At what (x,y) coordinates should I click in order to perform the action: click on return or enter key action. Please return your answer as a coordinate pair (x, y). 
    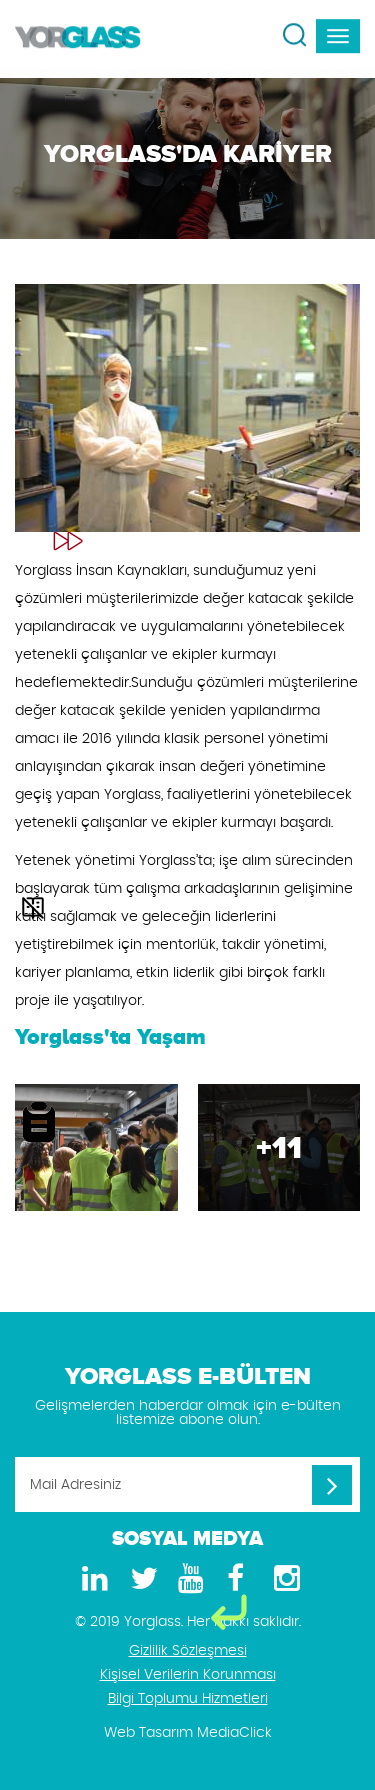
    Looking at the image, I should click on (230, 1611).